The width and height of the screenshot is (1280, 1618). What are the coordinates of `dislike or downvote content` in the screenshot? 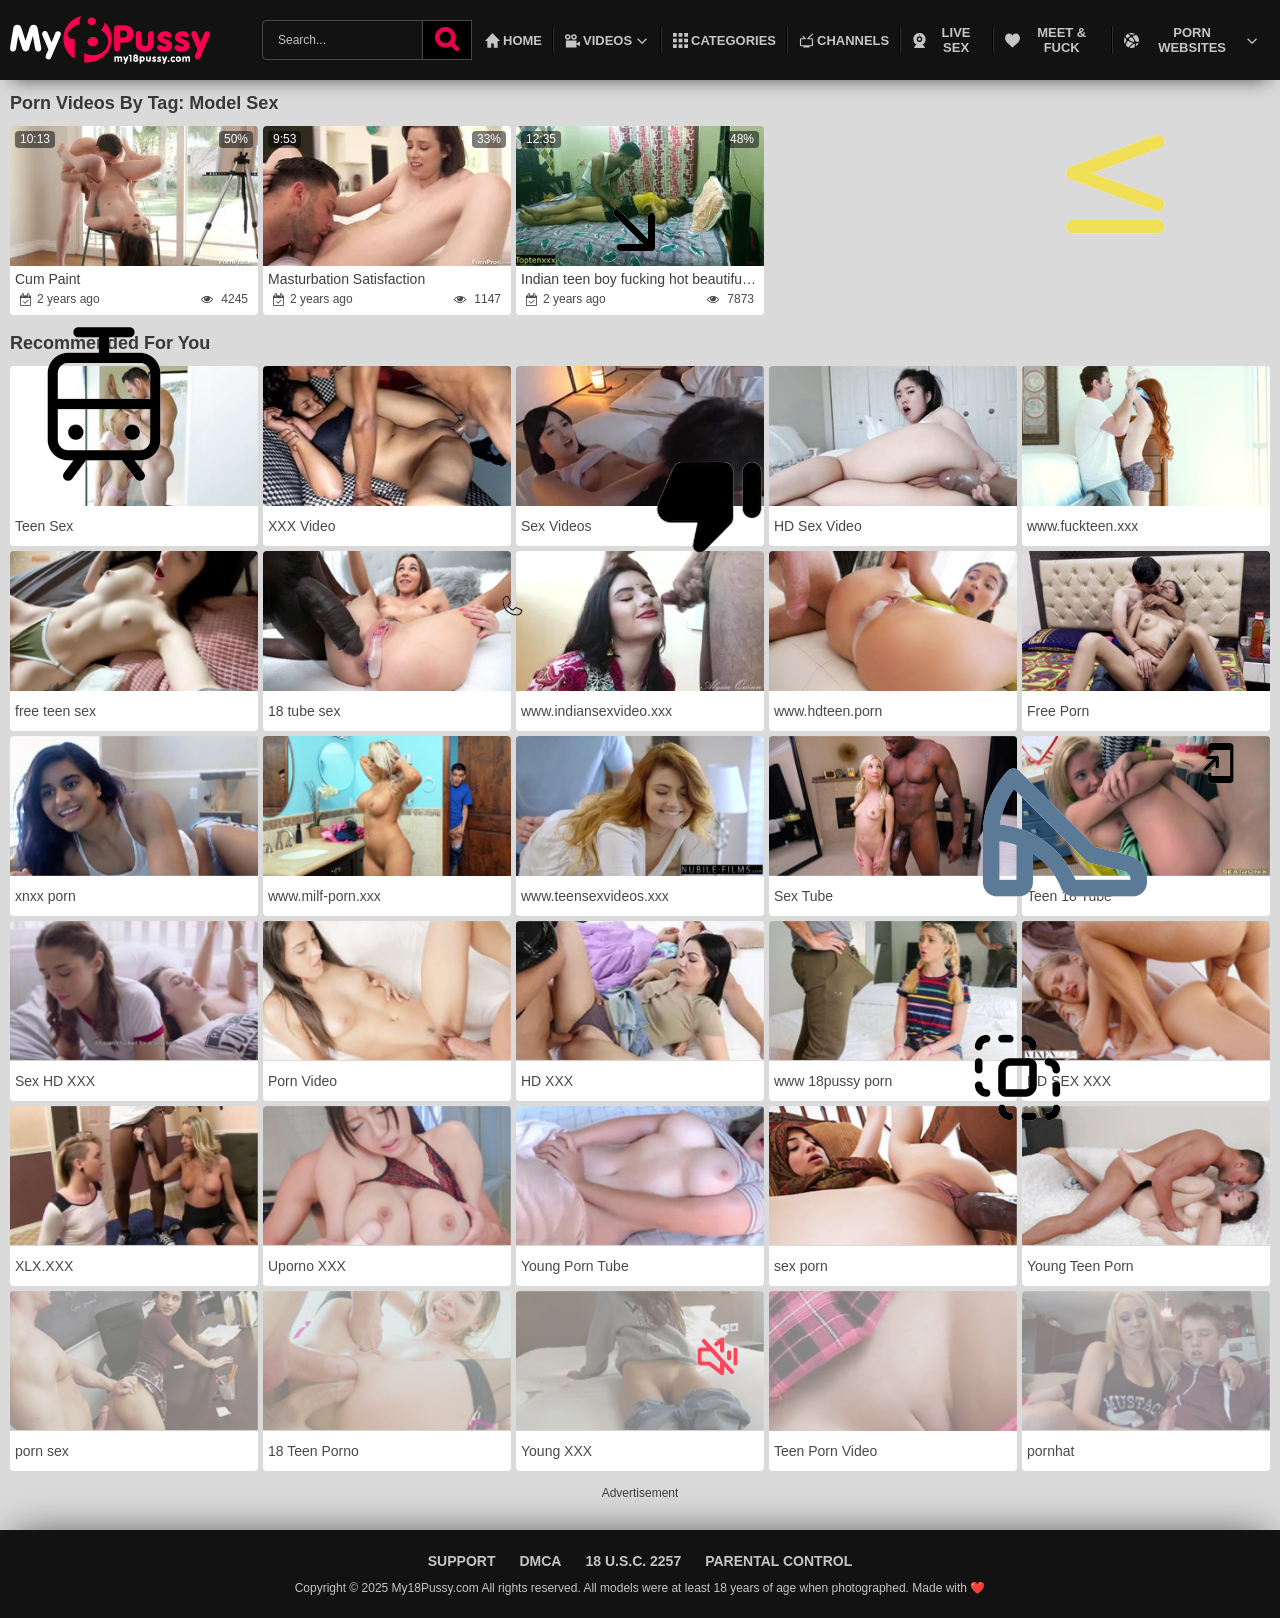 It's located at (710, 504).